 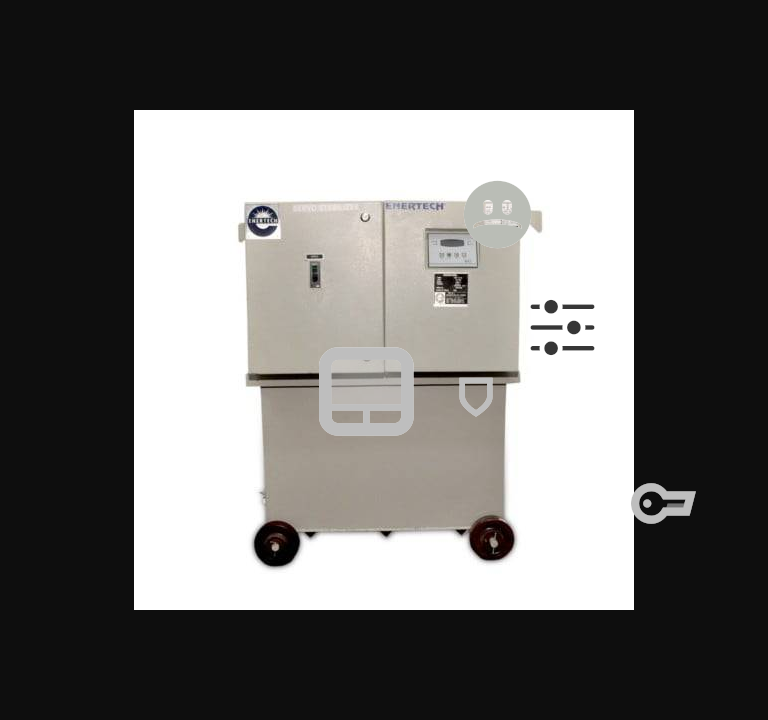 I want to click on touchpad input device settings, so click(x=369, y=391).